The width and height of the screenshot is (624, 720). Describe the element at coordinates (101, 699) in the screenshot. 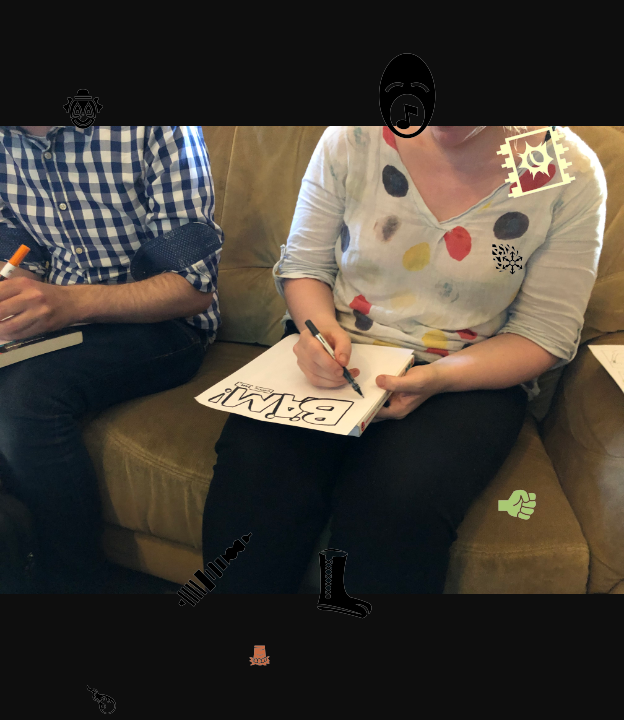

I see `cast a plasma or energy attack` at that location.